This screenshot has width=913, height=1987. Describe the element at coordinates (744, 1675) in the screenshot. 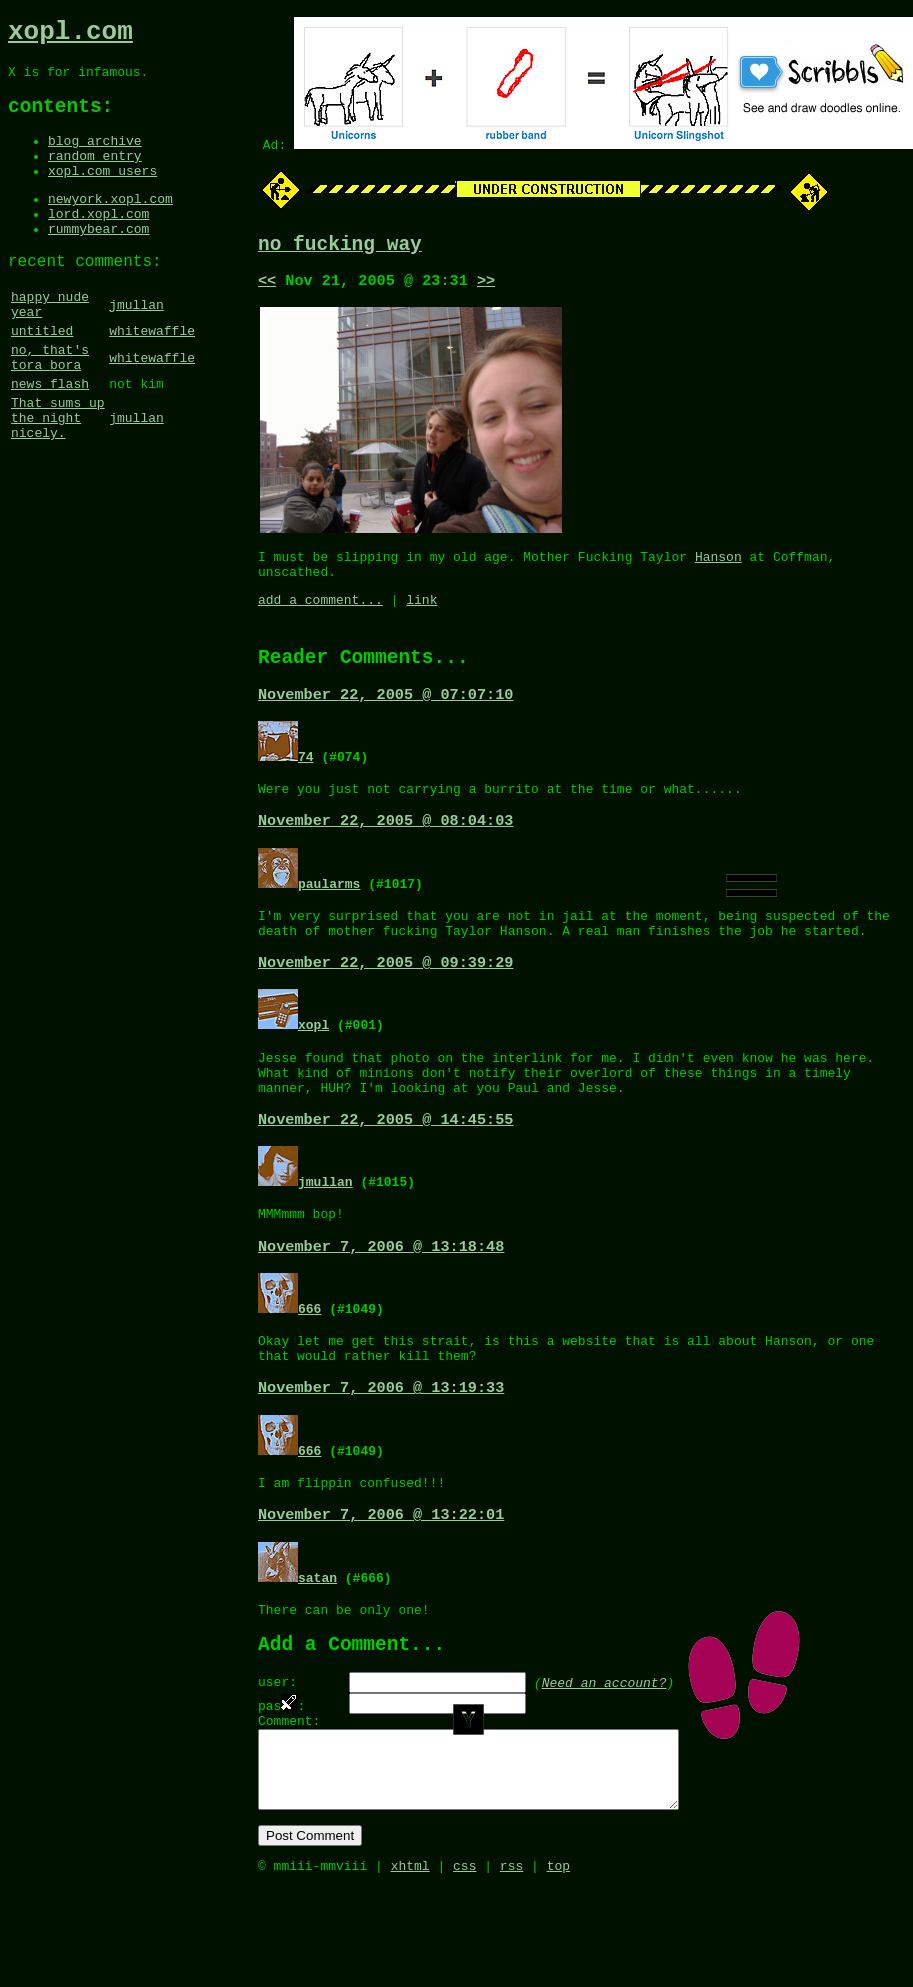

I see `track your steps or walking activity` at that location.